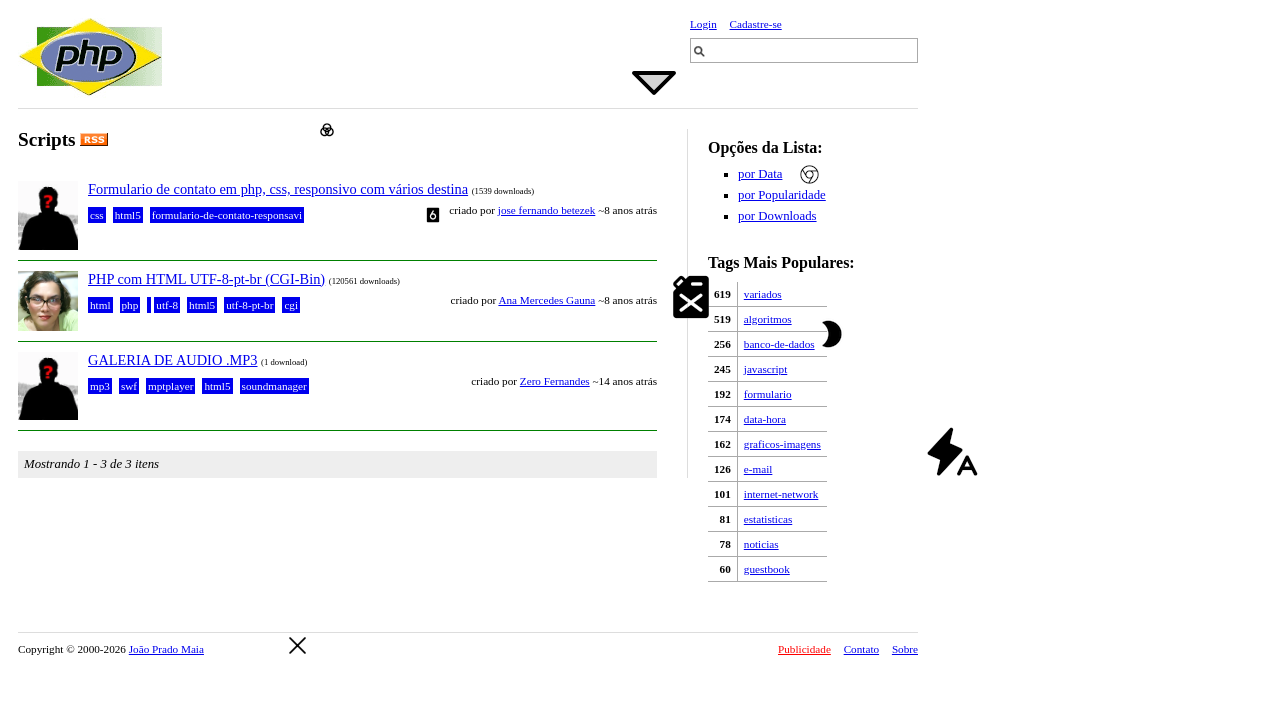 This screenshot has width=1280, height=720. Describe the element at coordinates (691, 297) in the screenshot. I see `indicates fuel or gas station nearby` at that location.